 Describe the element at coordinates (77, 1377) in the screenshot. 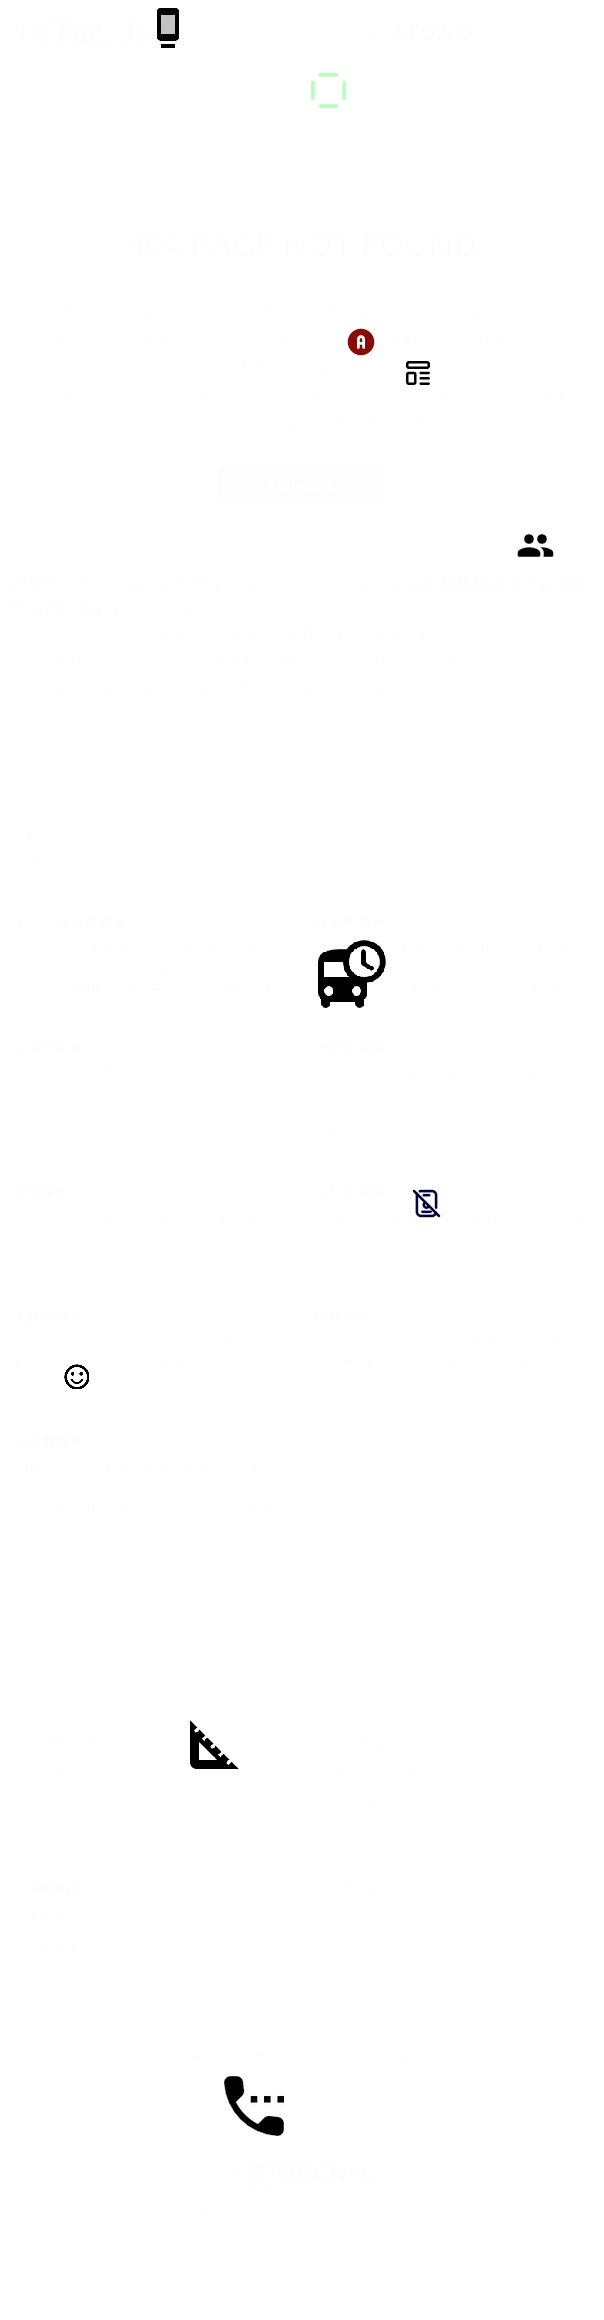

I see `rate your experience with a positive reaction` at that location.